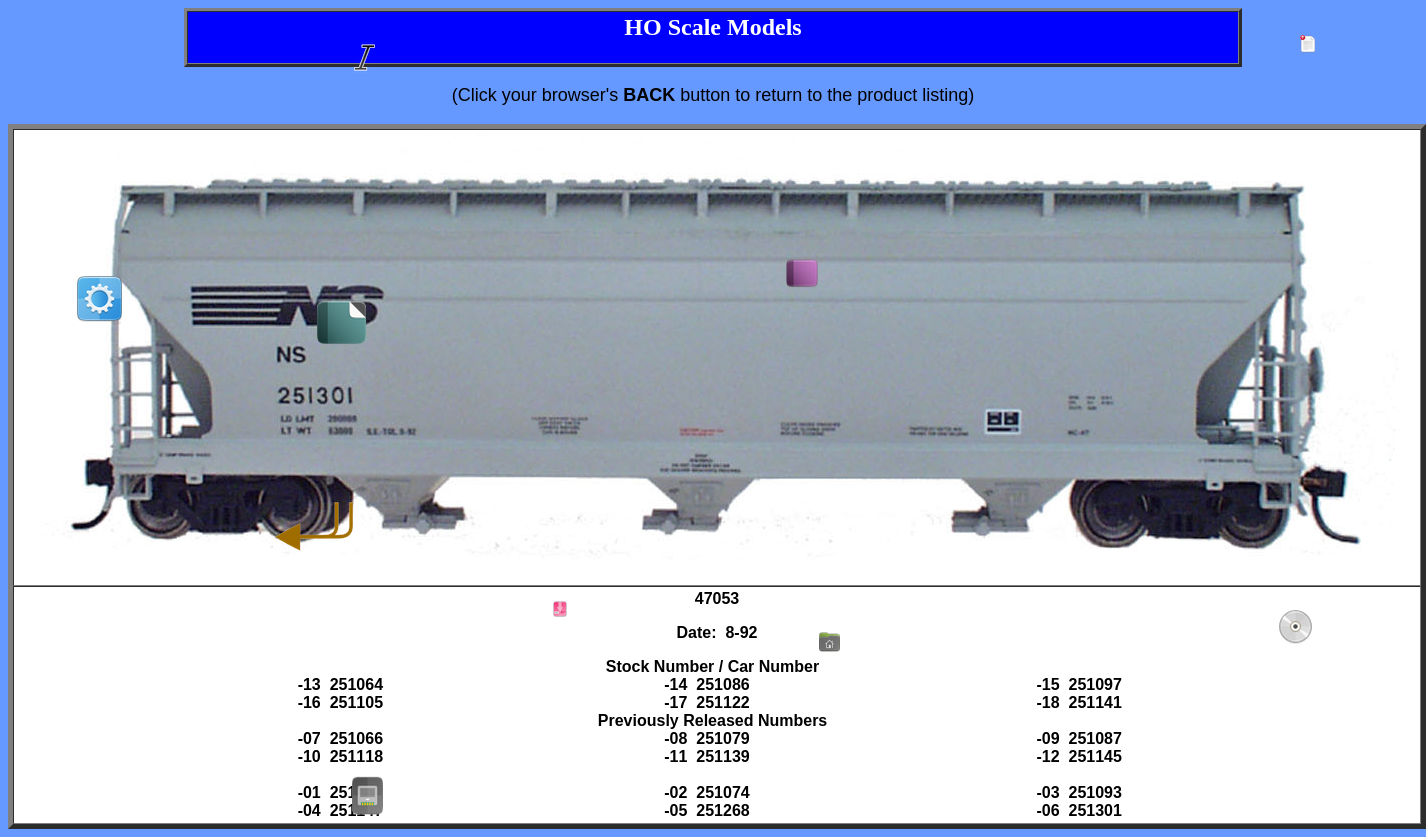 This screenshot has height=837, width=1426. I want to click on reply to all recipients of an email, so click(313, 526).